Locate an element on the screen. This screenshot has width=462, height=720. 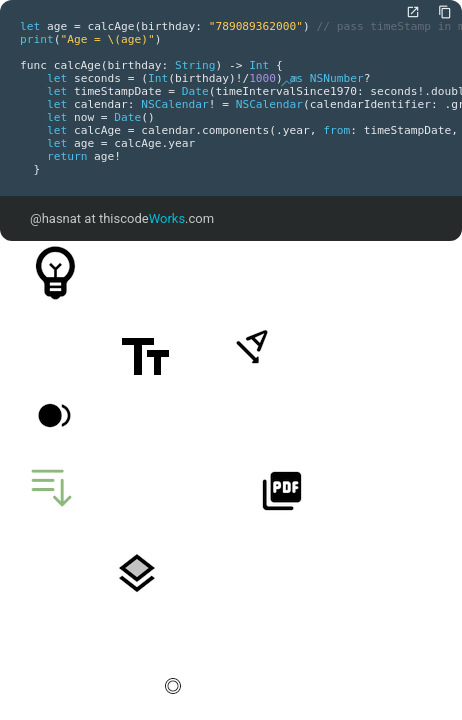
view tips or suggestions is located at coordinates (55, 271).